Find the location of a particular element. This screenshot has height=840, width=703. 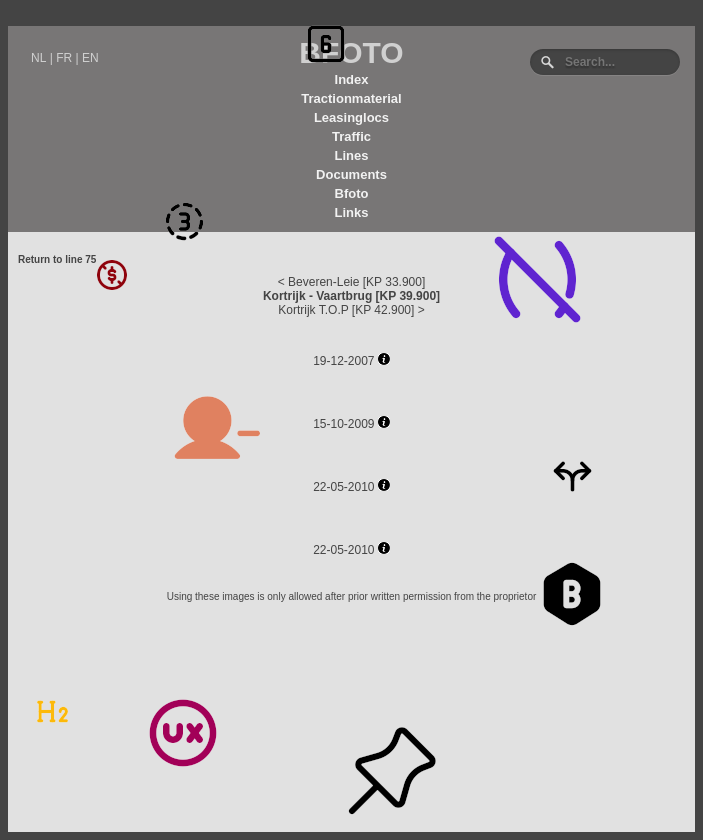

step 3 of a multi-step process is located at coordinates (184, 221).